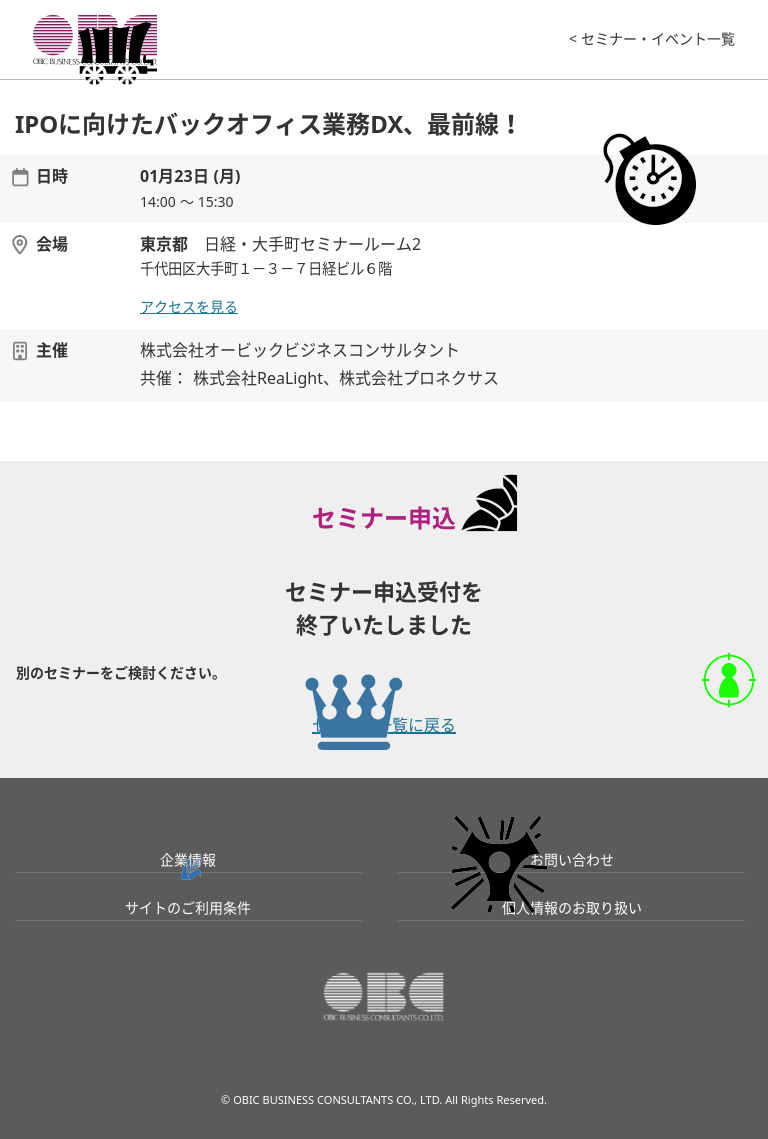 This screenshot has width=768, height=1139. Describe the element at coordinates (191, 869) in the screenshot. I see `represents a farming or agriculture category` at that location.